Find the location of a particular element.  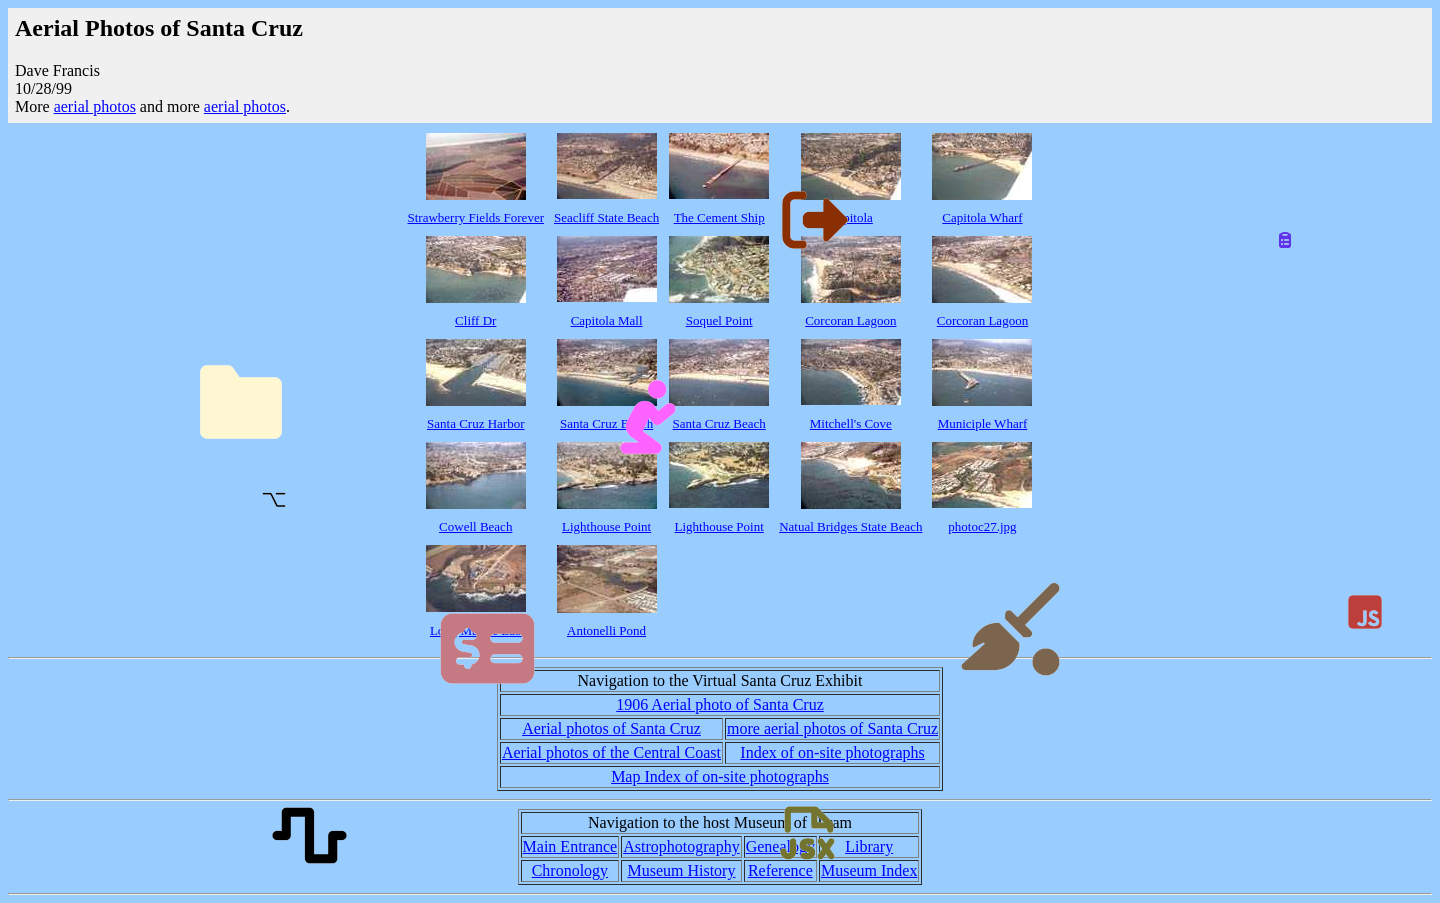

open folder or directory is located at coordinates (241, 402).